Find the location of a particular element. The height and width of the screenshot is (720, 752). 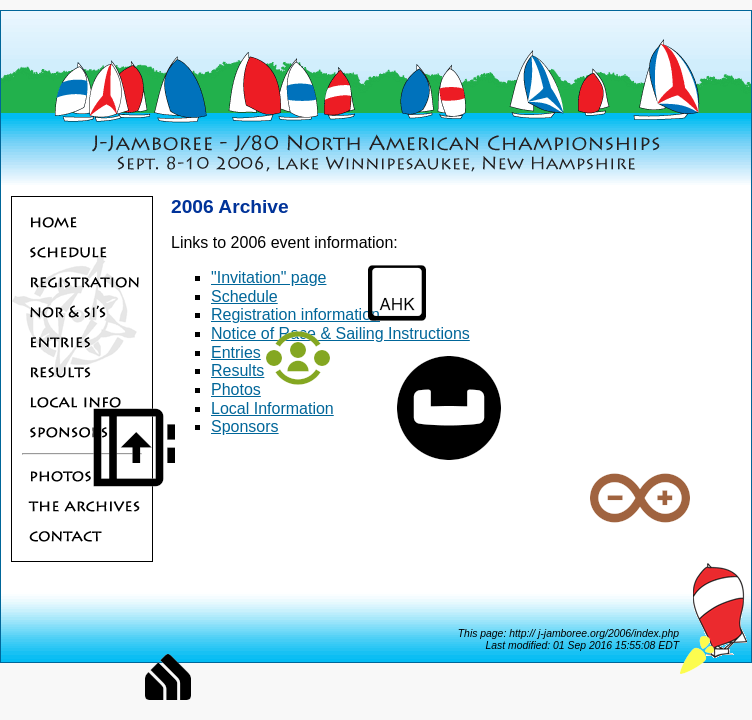

view community members is located at coordinates (298, 358).